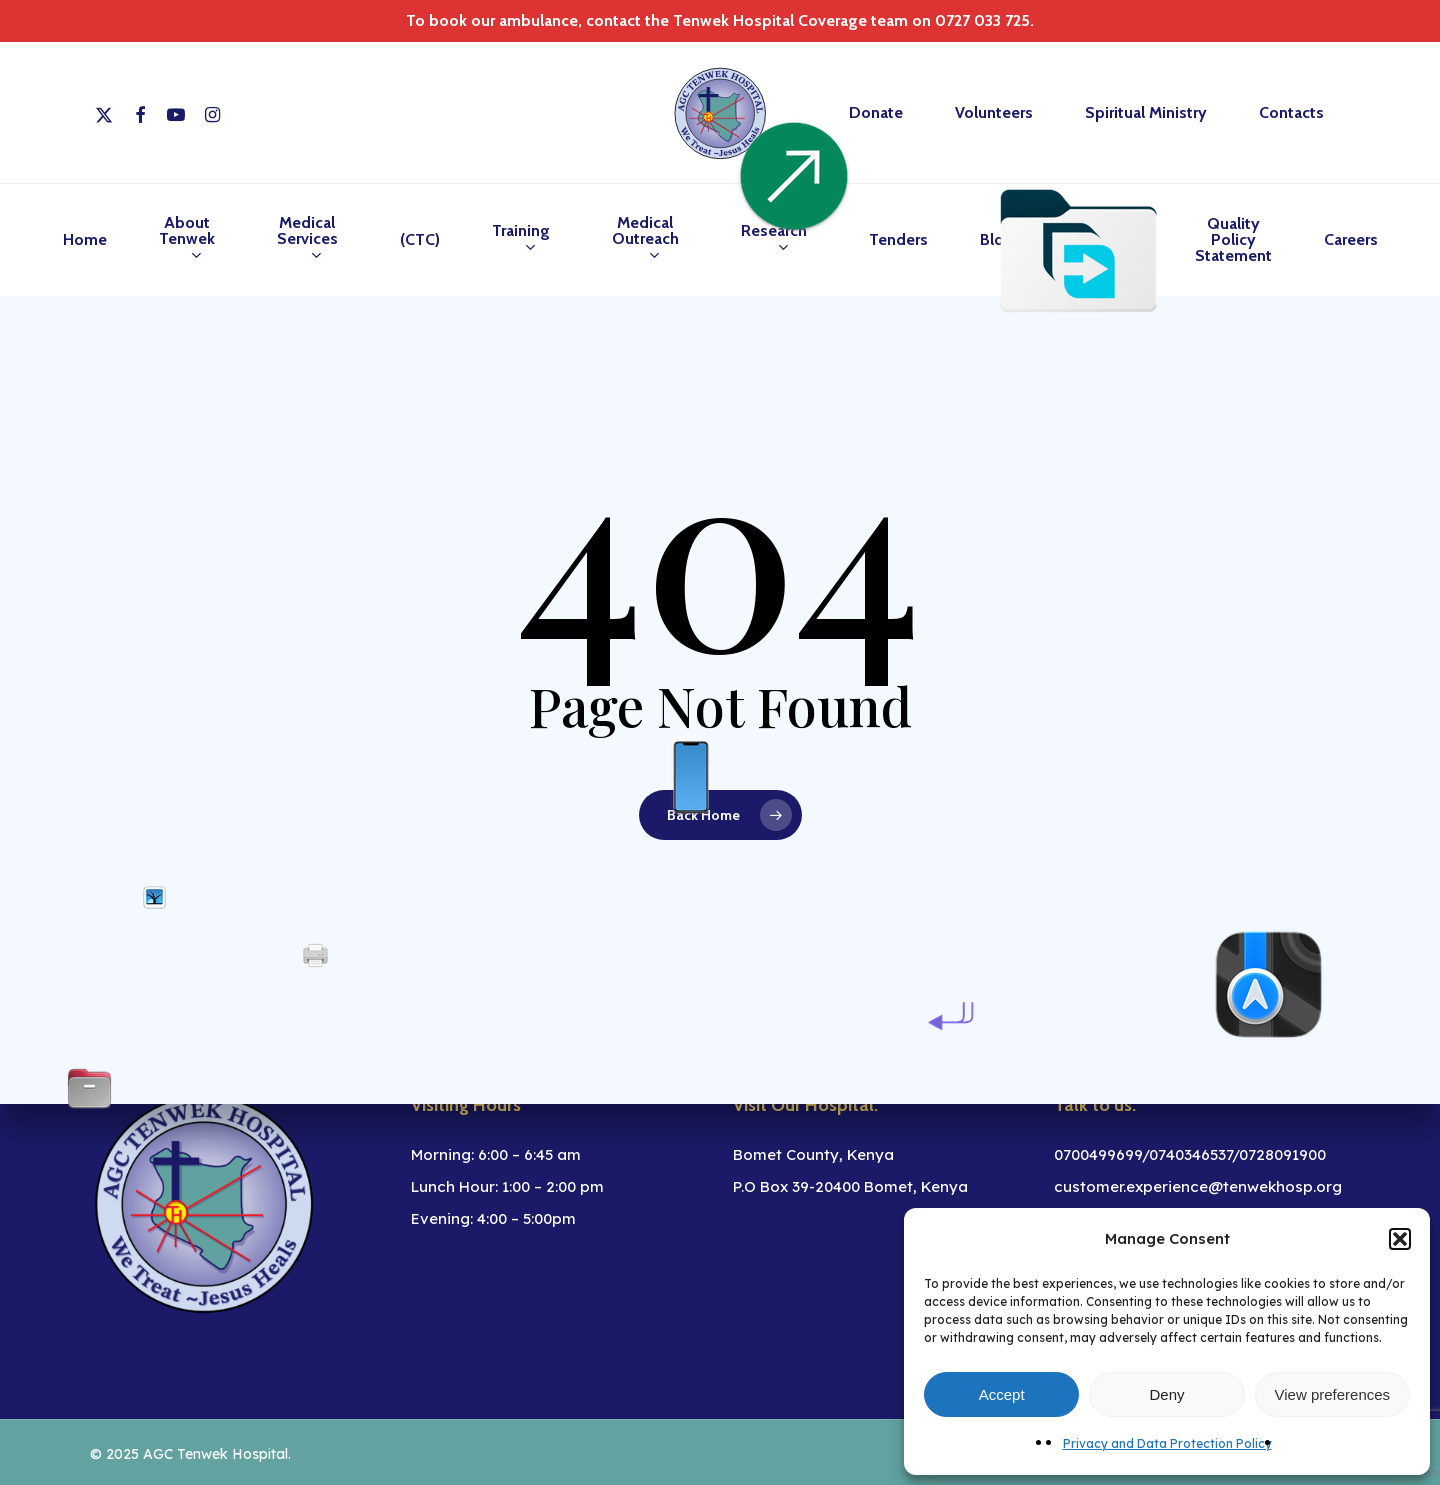 This screenshot has width=1440, height=1485. I want to click on open apple maps, so click(1268, 984).